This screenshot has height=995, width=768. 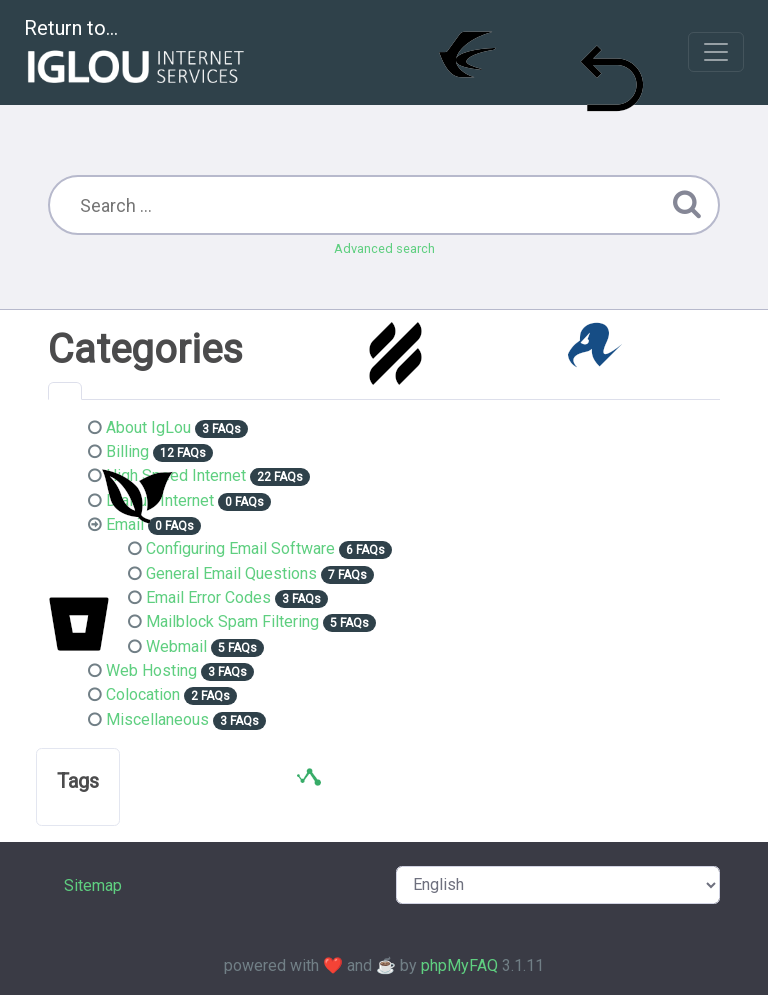 What do you see at coordinates (467, 54) in the screenshot?
I see `china eastern airlines logo` at bounding box center [467, 54].